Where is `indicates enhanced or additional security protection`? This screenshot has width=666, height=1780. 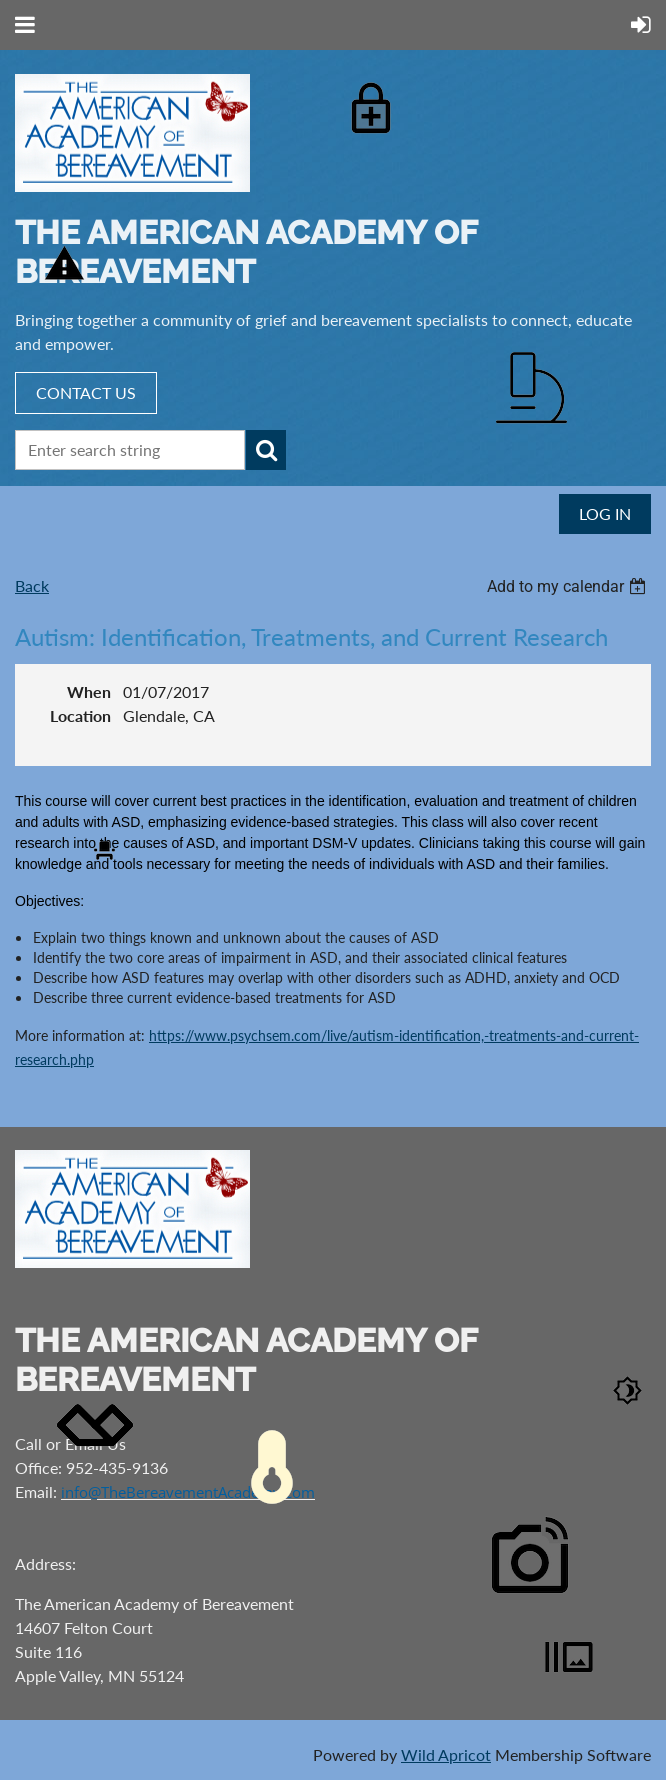
indicates enhanced or additional security protection is located at coordinates (371, 109).